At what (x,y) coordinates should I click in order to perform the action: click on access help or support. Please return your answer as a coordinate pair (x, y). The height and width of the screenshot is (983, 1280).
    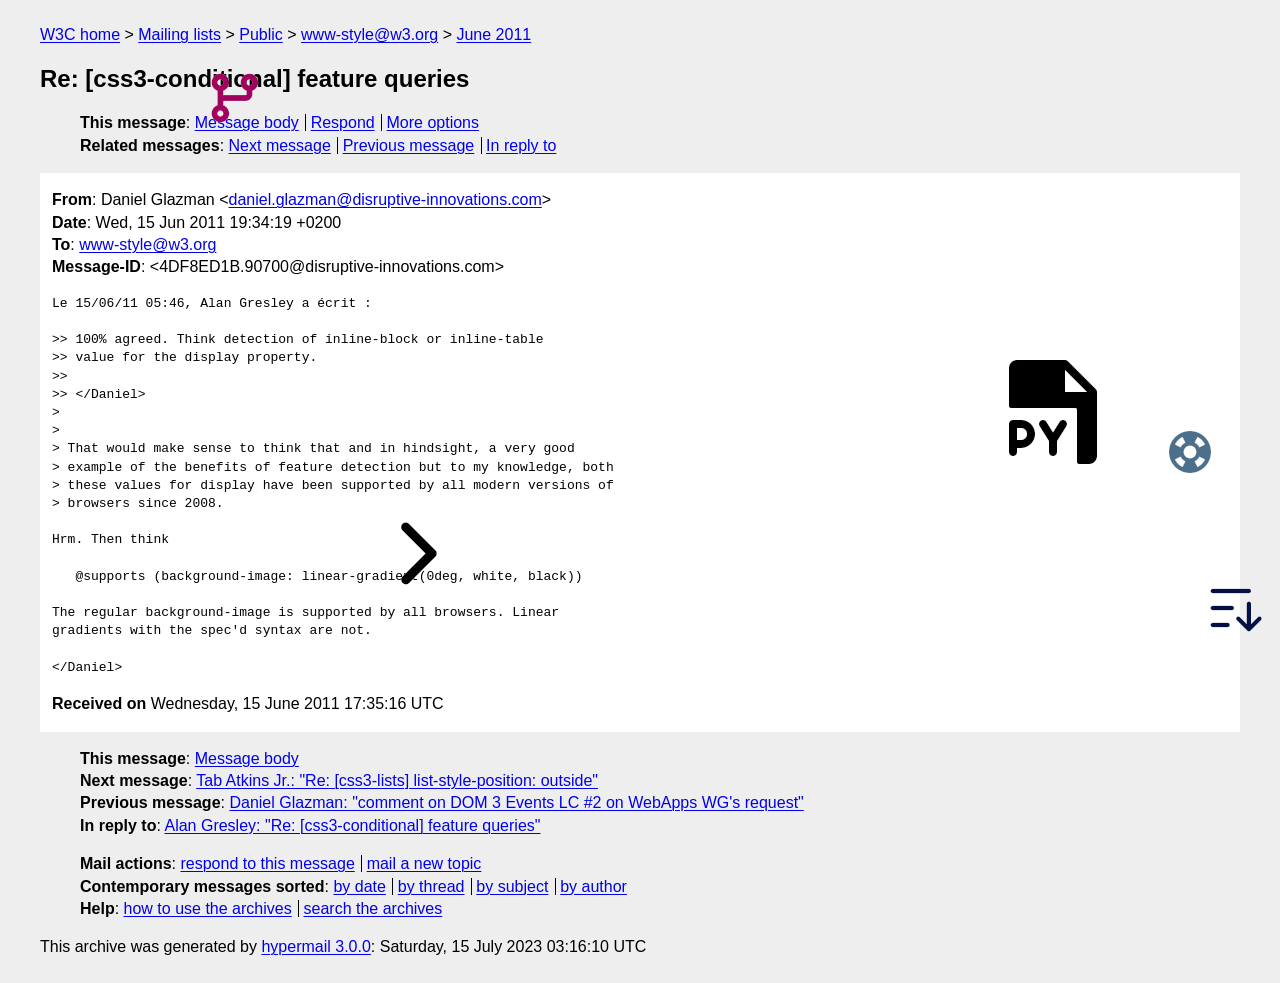
    Looking at the image, I should click on (1190, 452).